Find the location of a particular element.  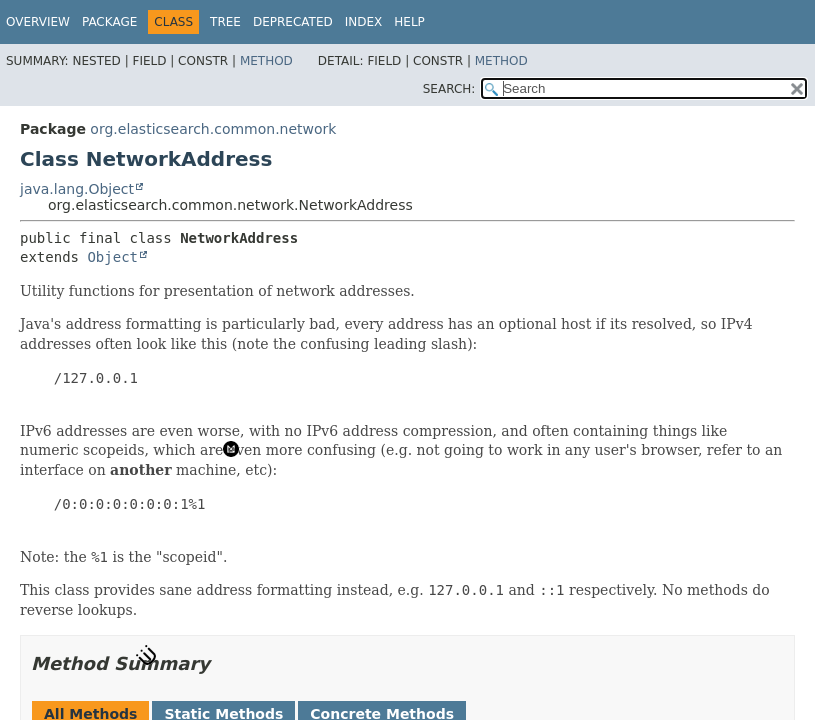

i3 window manager logo is located at coordinates (146, 655).